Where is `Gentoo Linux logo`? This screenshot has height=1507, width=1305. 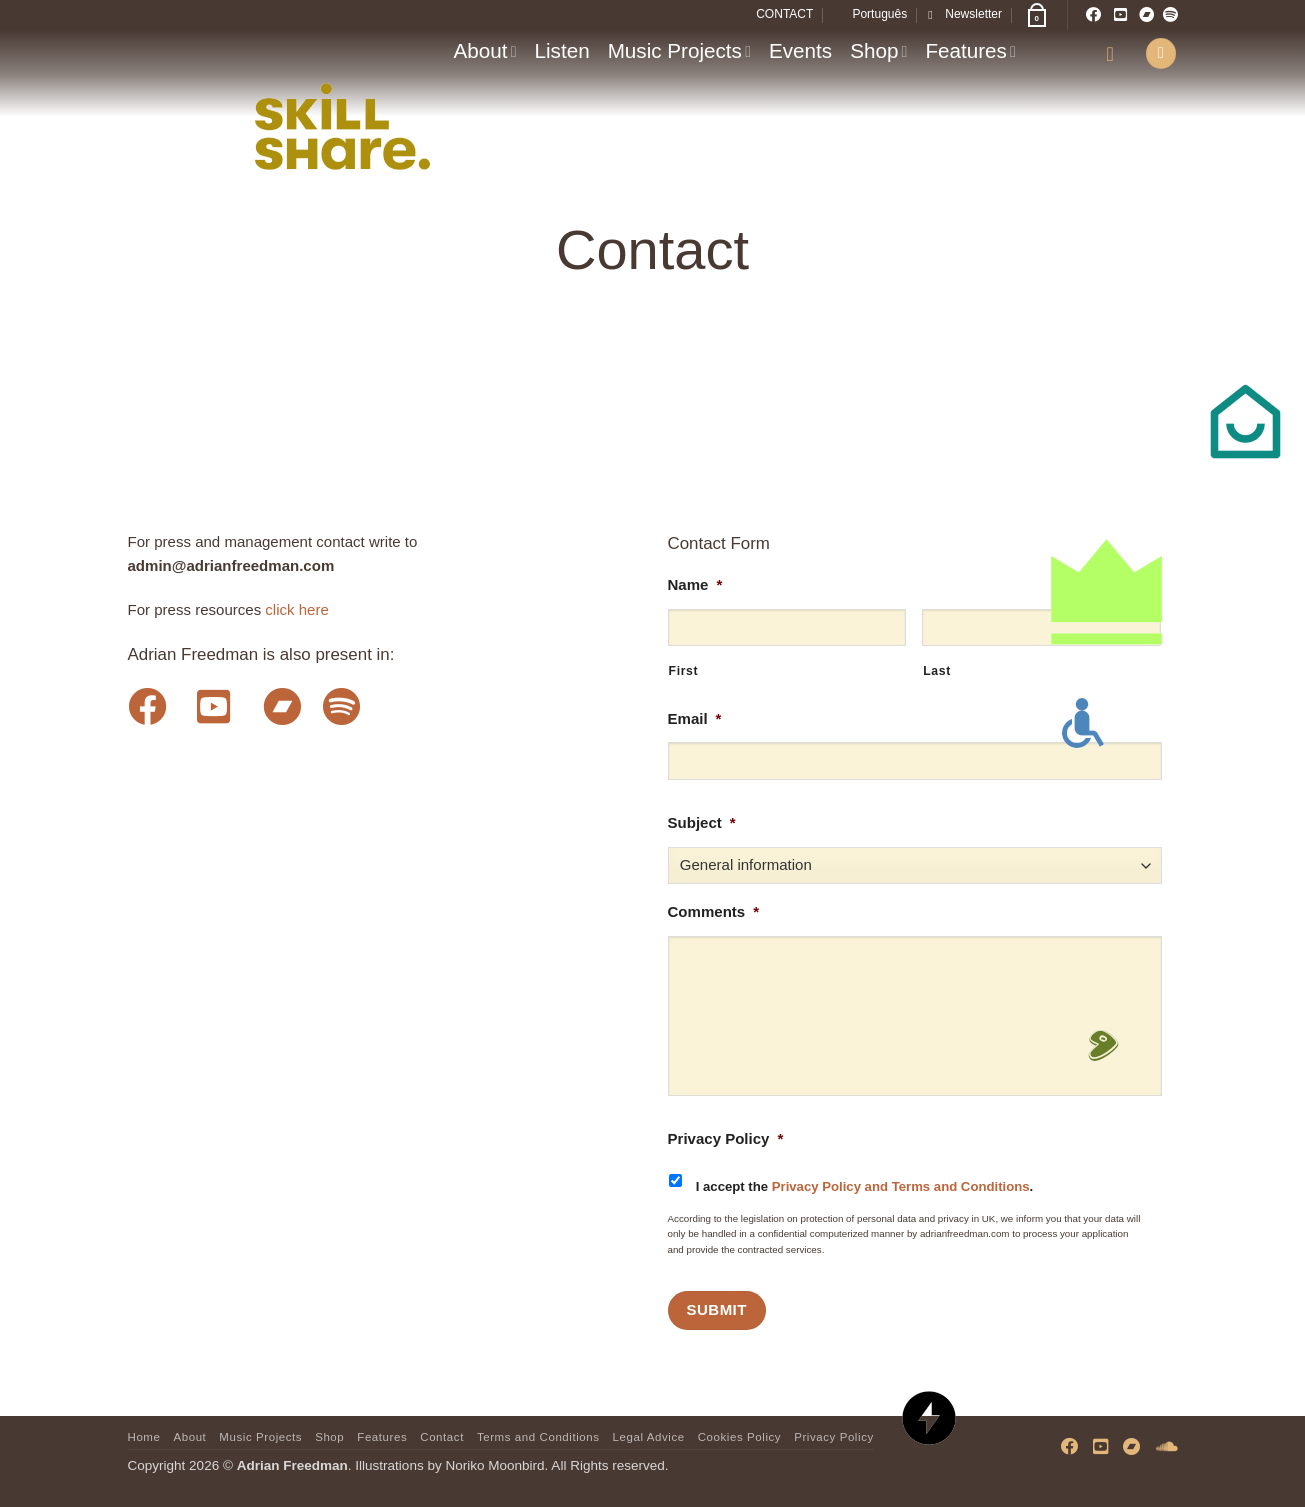
Gentoo Linux logo is located at coordinates (1103, 1045).